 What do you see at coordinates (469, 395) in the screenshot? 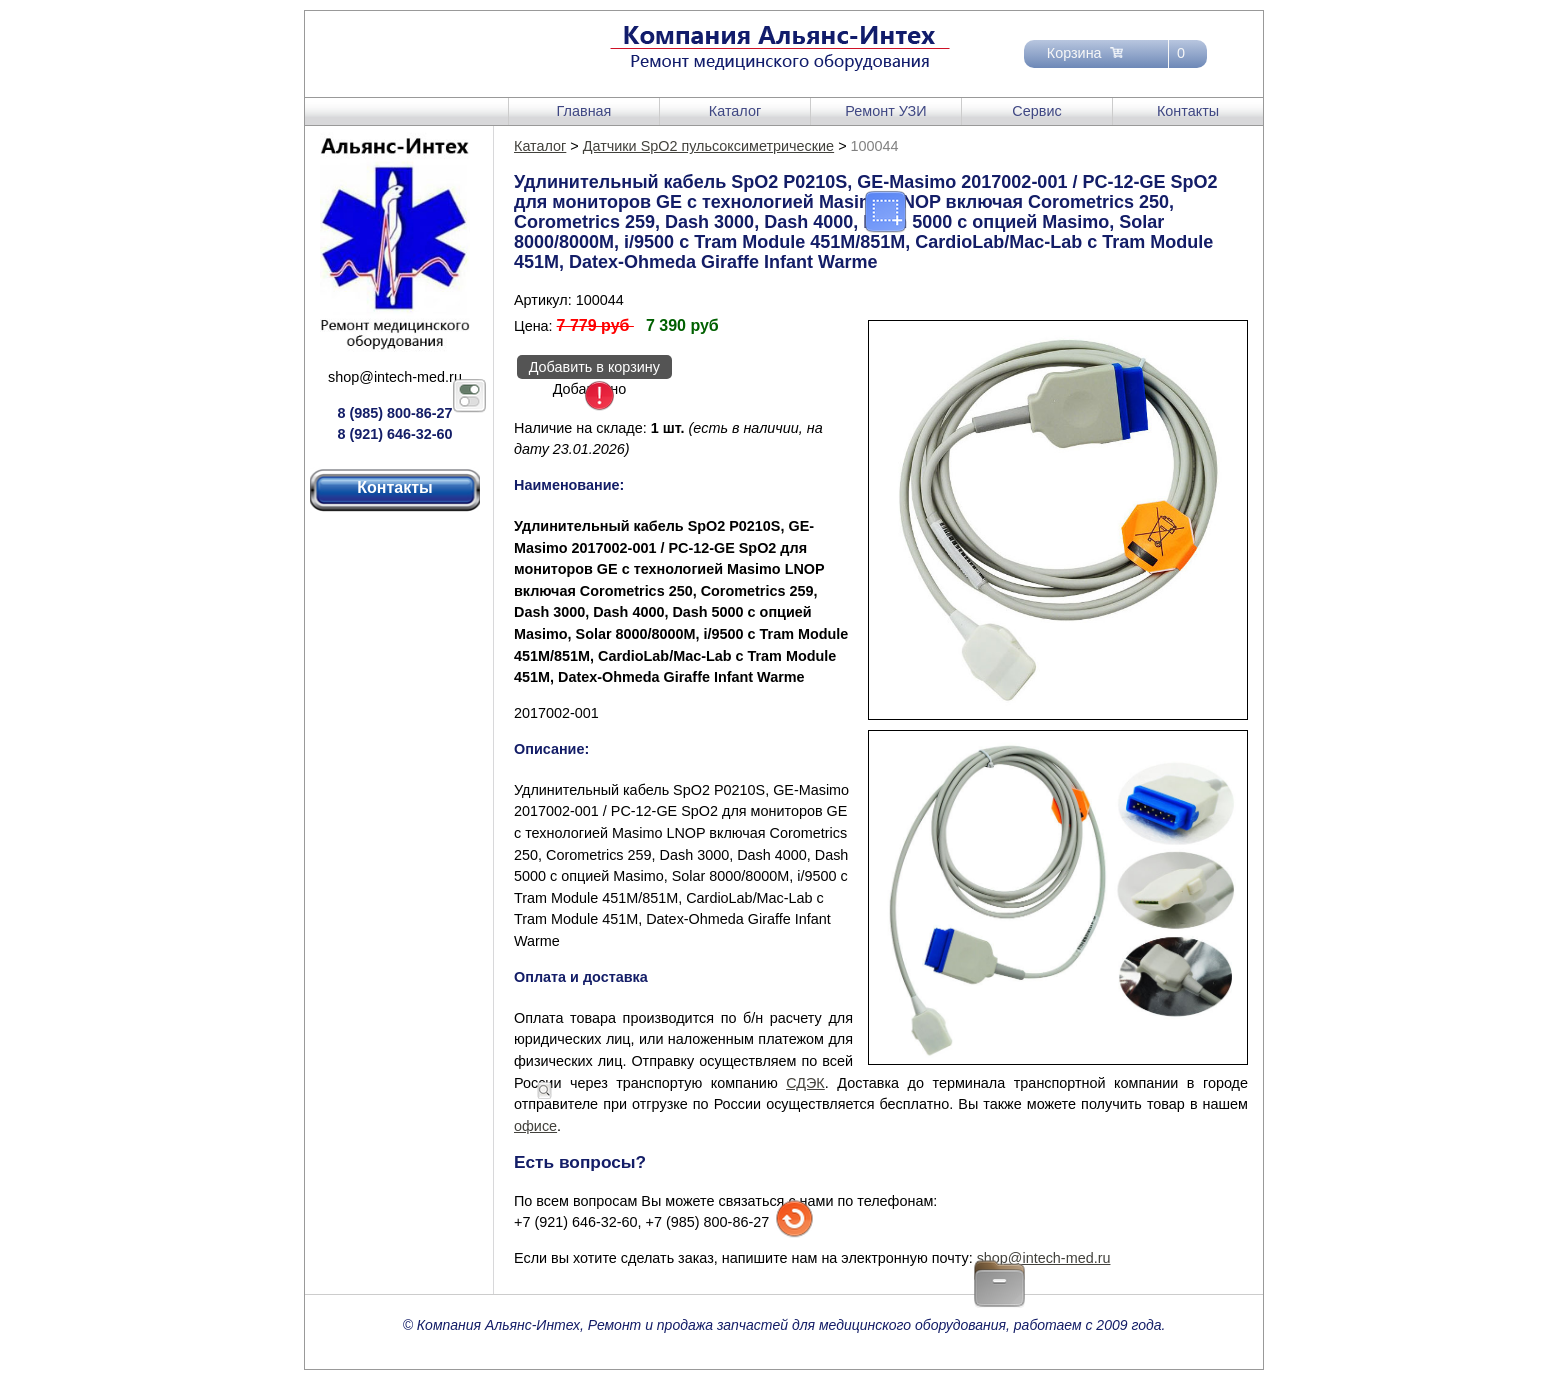
I see `open system settings or preferences` at bounding box center [469, 395].